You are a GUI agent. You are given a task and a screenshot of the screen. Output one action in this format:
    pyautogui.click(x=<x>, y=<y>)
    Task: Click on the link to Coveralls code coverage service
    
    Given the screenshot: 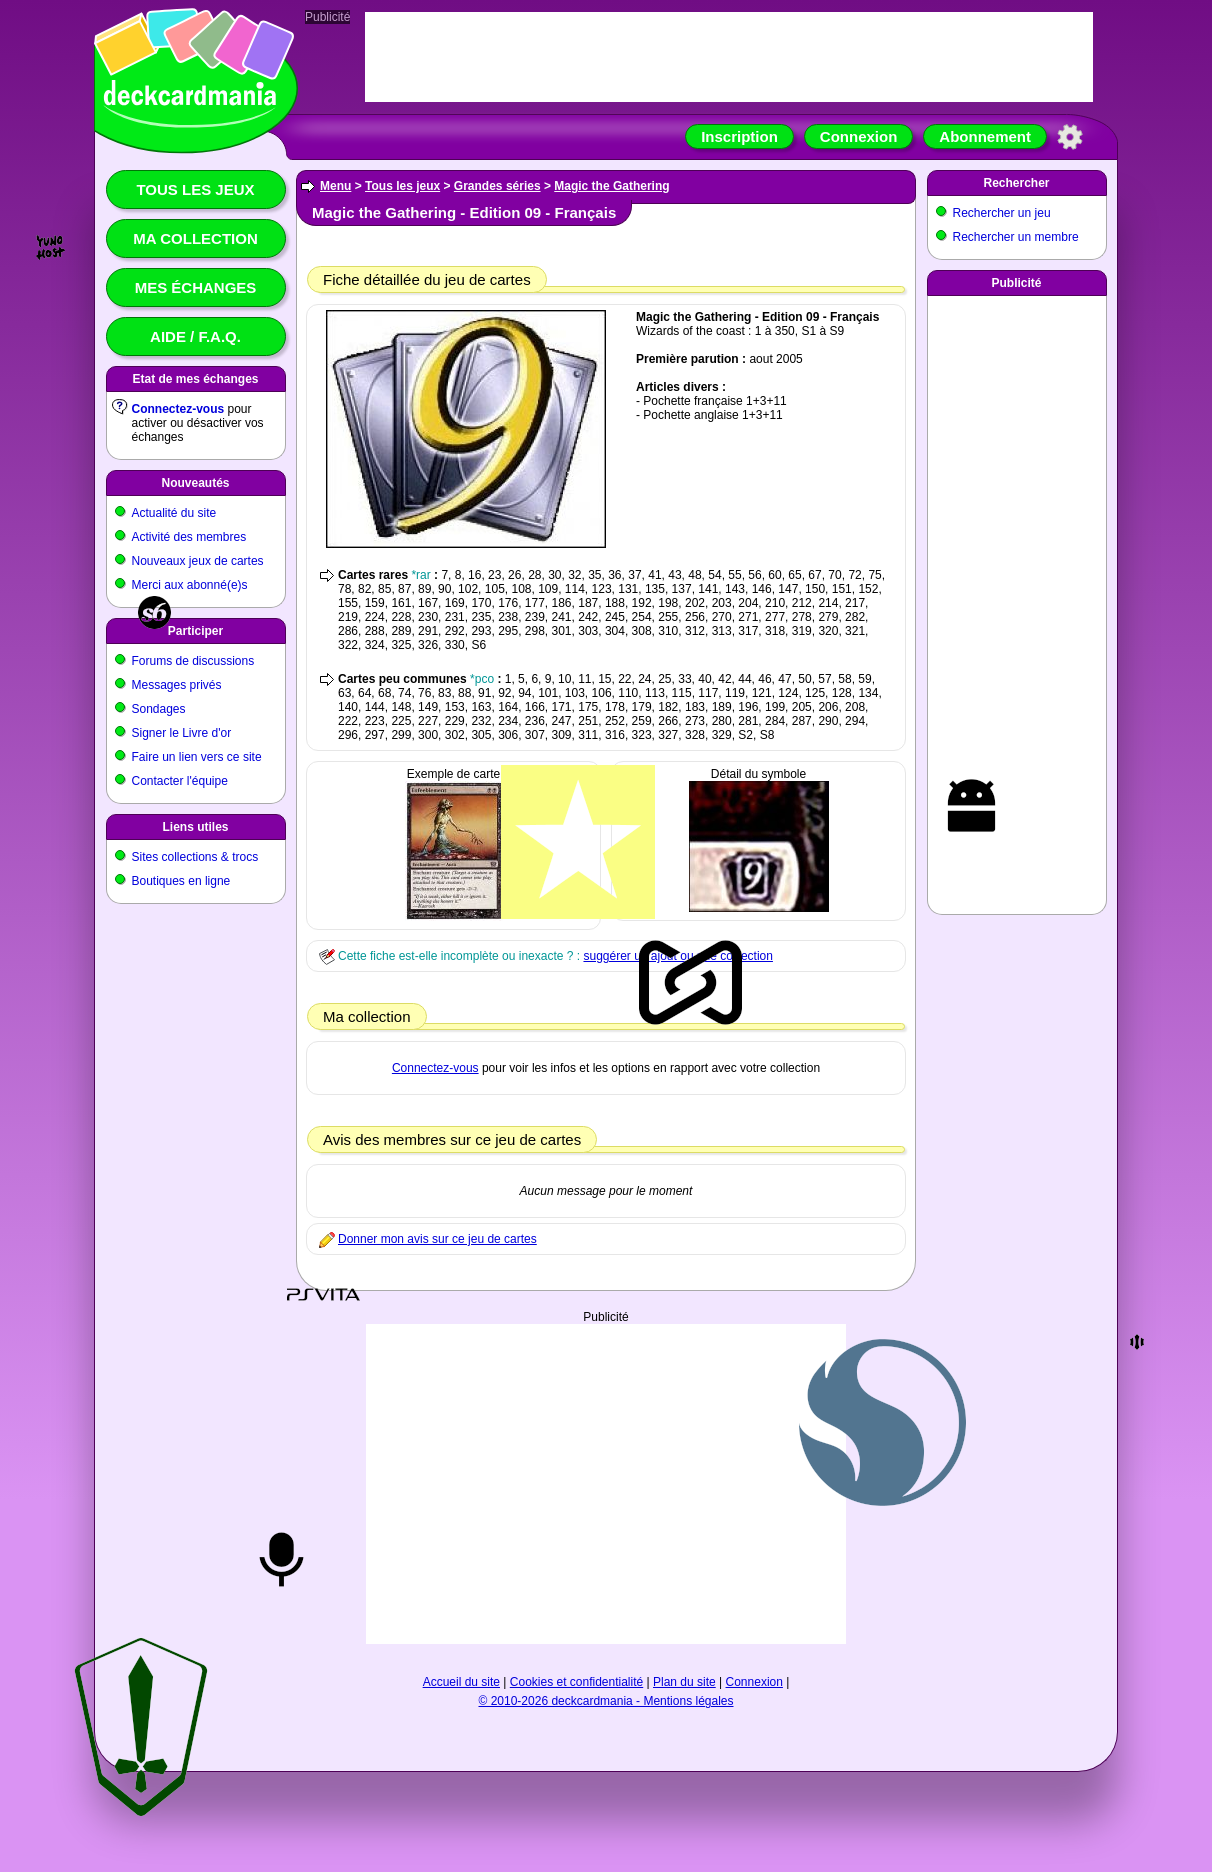 What is the action you would take?
    pyautogui.click(x=578, y=842)
    